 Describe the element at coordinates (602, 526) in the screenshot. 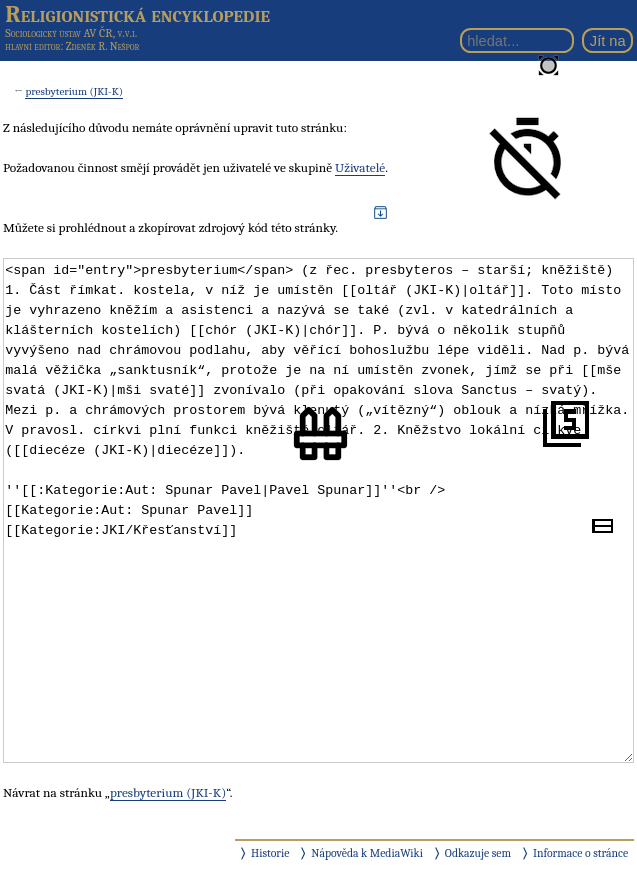

I see `switch to stream or list view` at that location.